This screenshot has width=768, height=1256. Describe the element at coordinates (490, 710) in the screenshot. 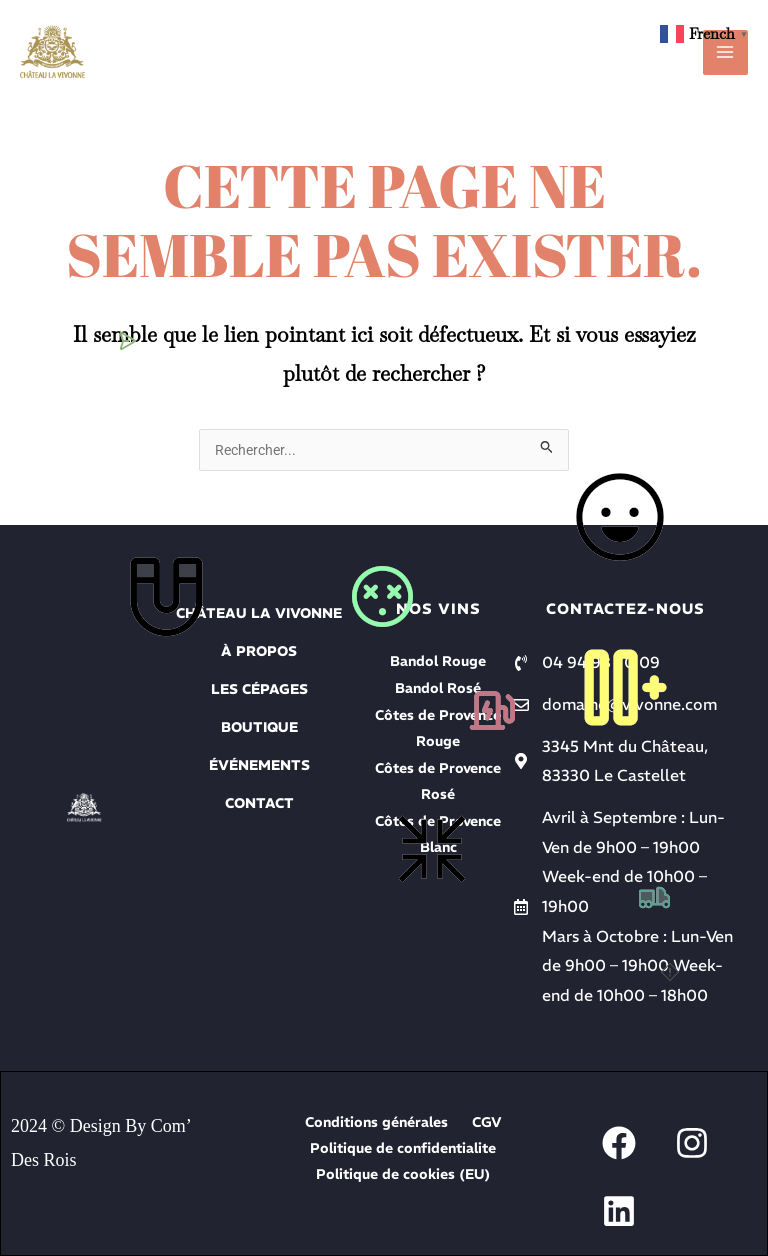

I see `find nearby EV charging stations` at that location.